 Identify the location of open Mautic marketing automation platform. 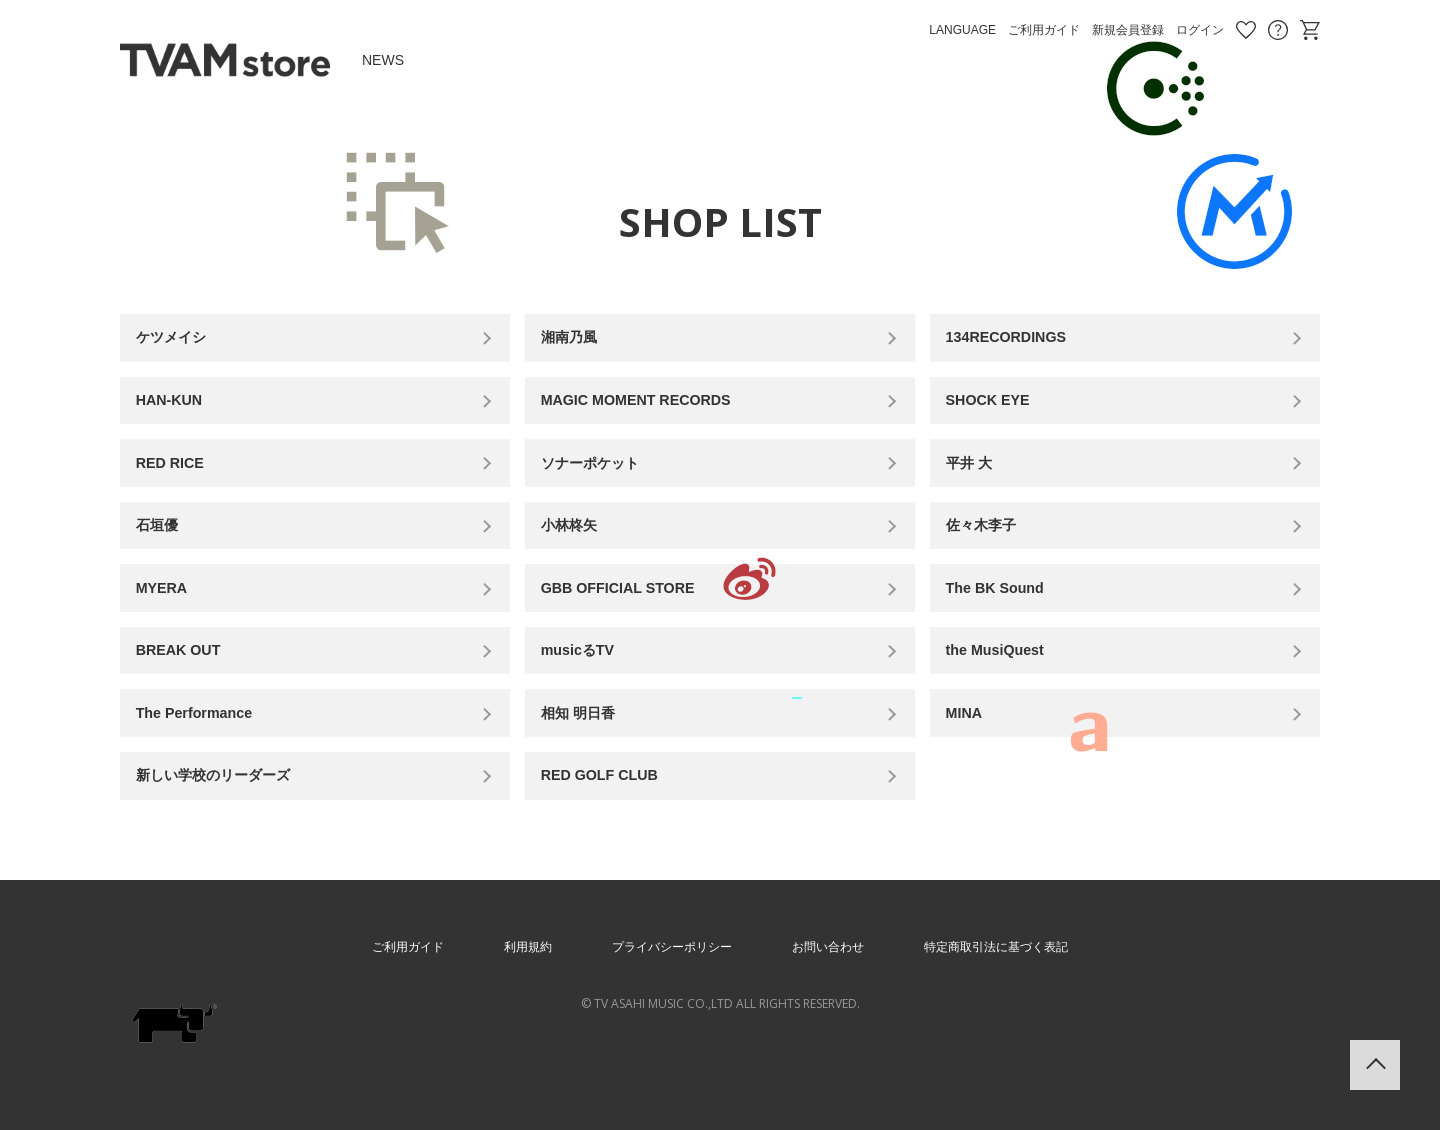
(1234, 211).